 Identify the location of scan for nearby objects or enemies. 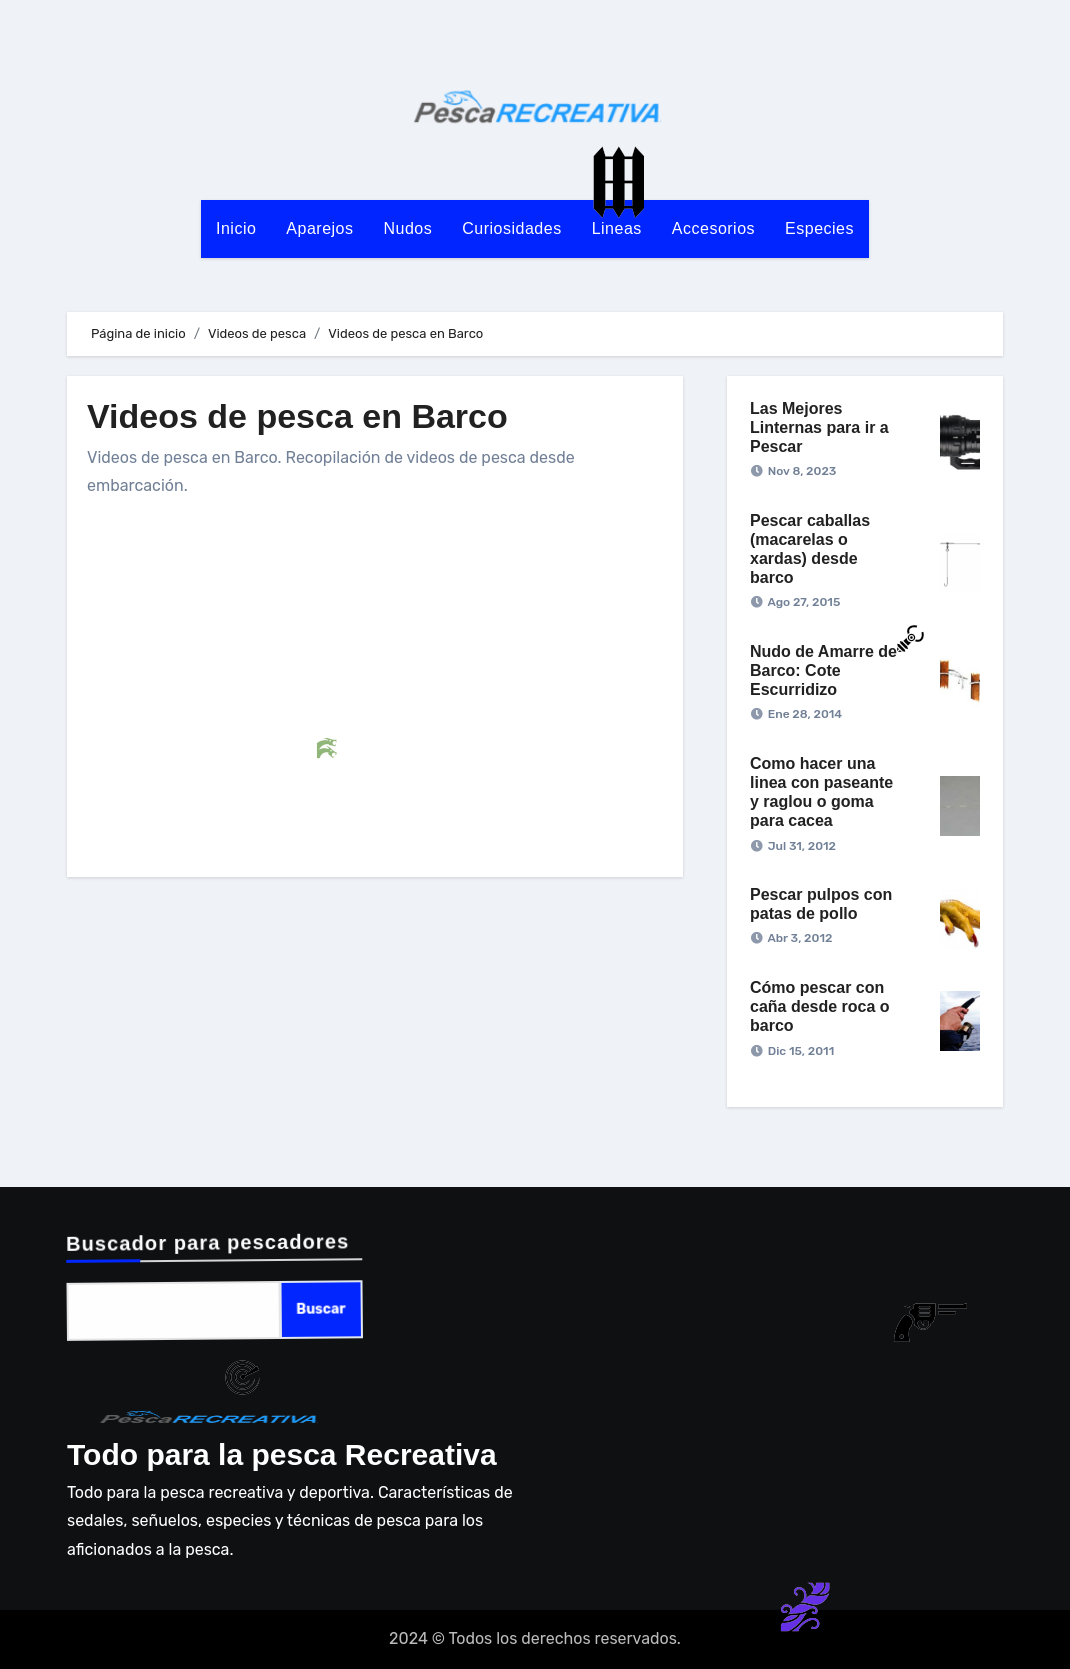
(242, 1377).